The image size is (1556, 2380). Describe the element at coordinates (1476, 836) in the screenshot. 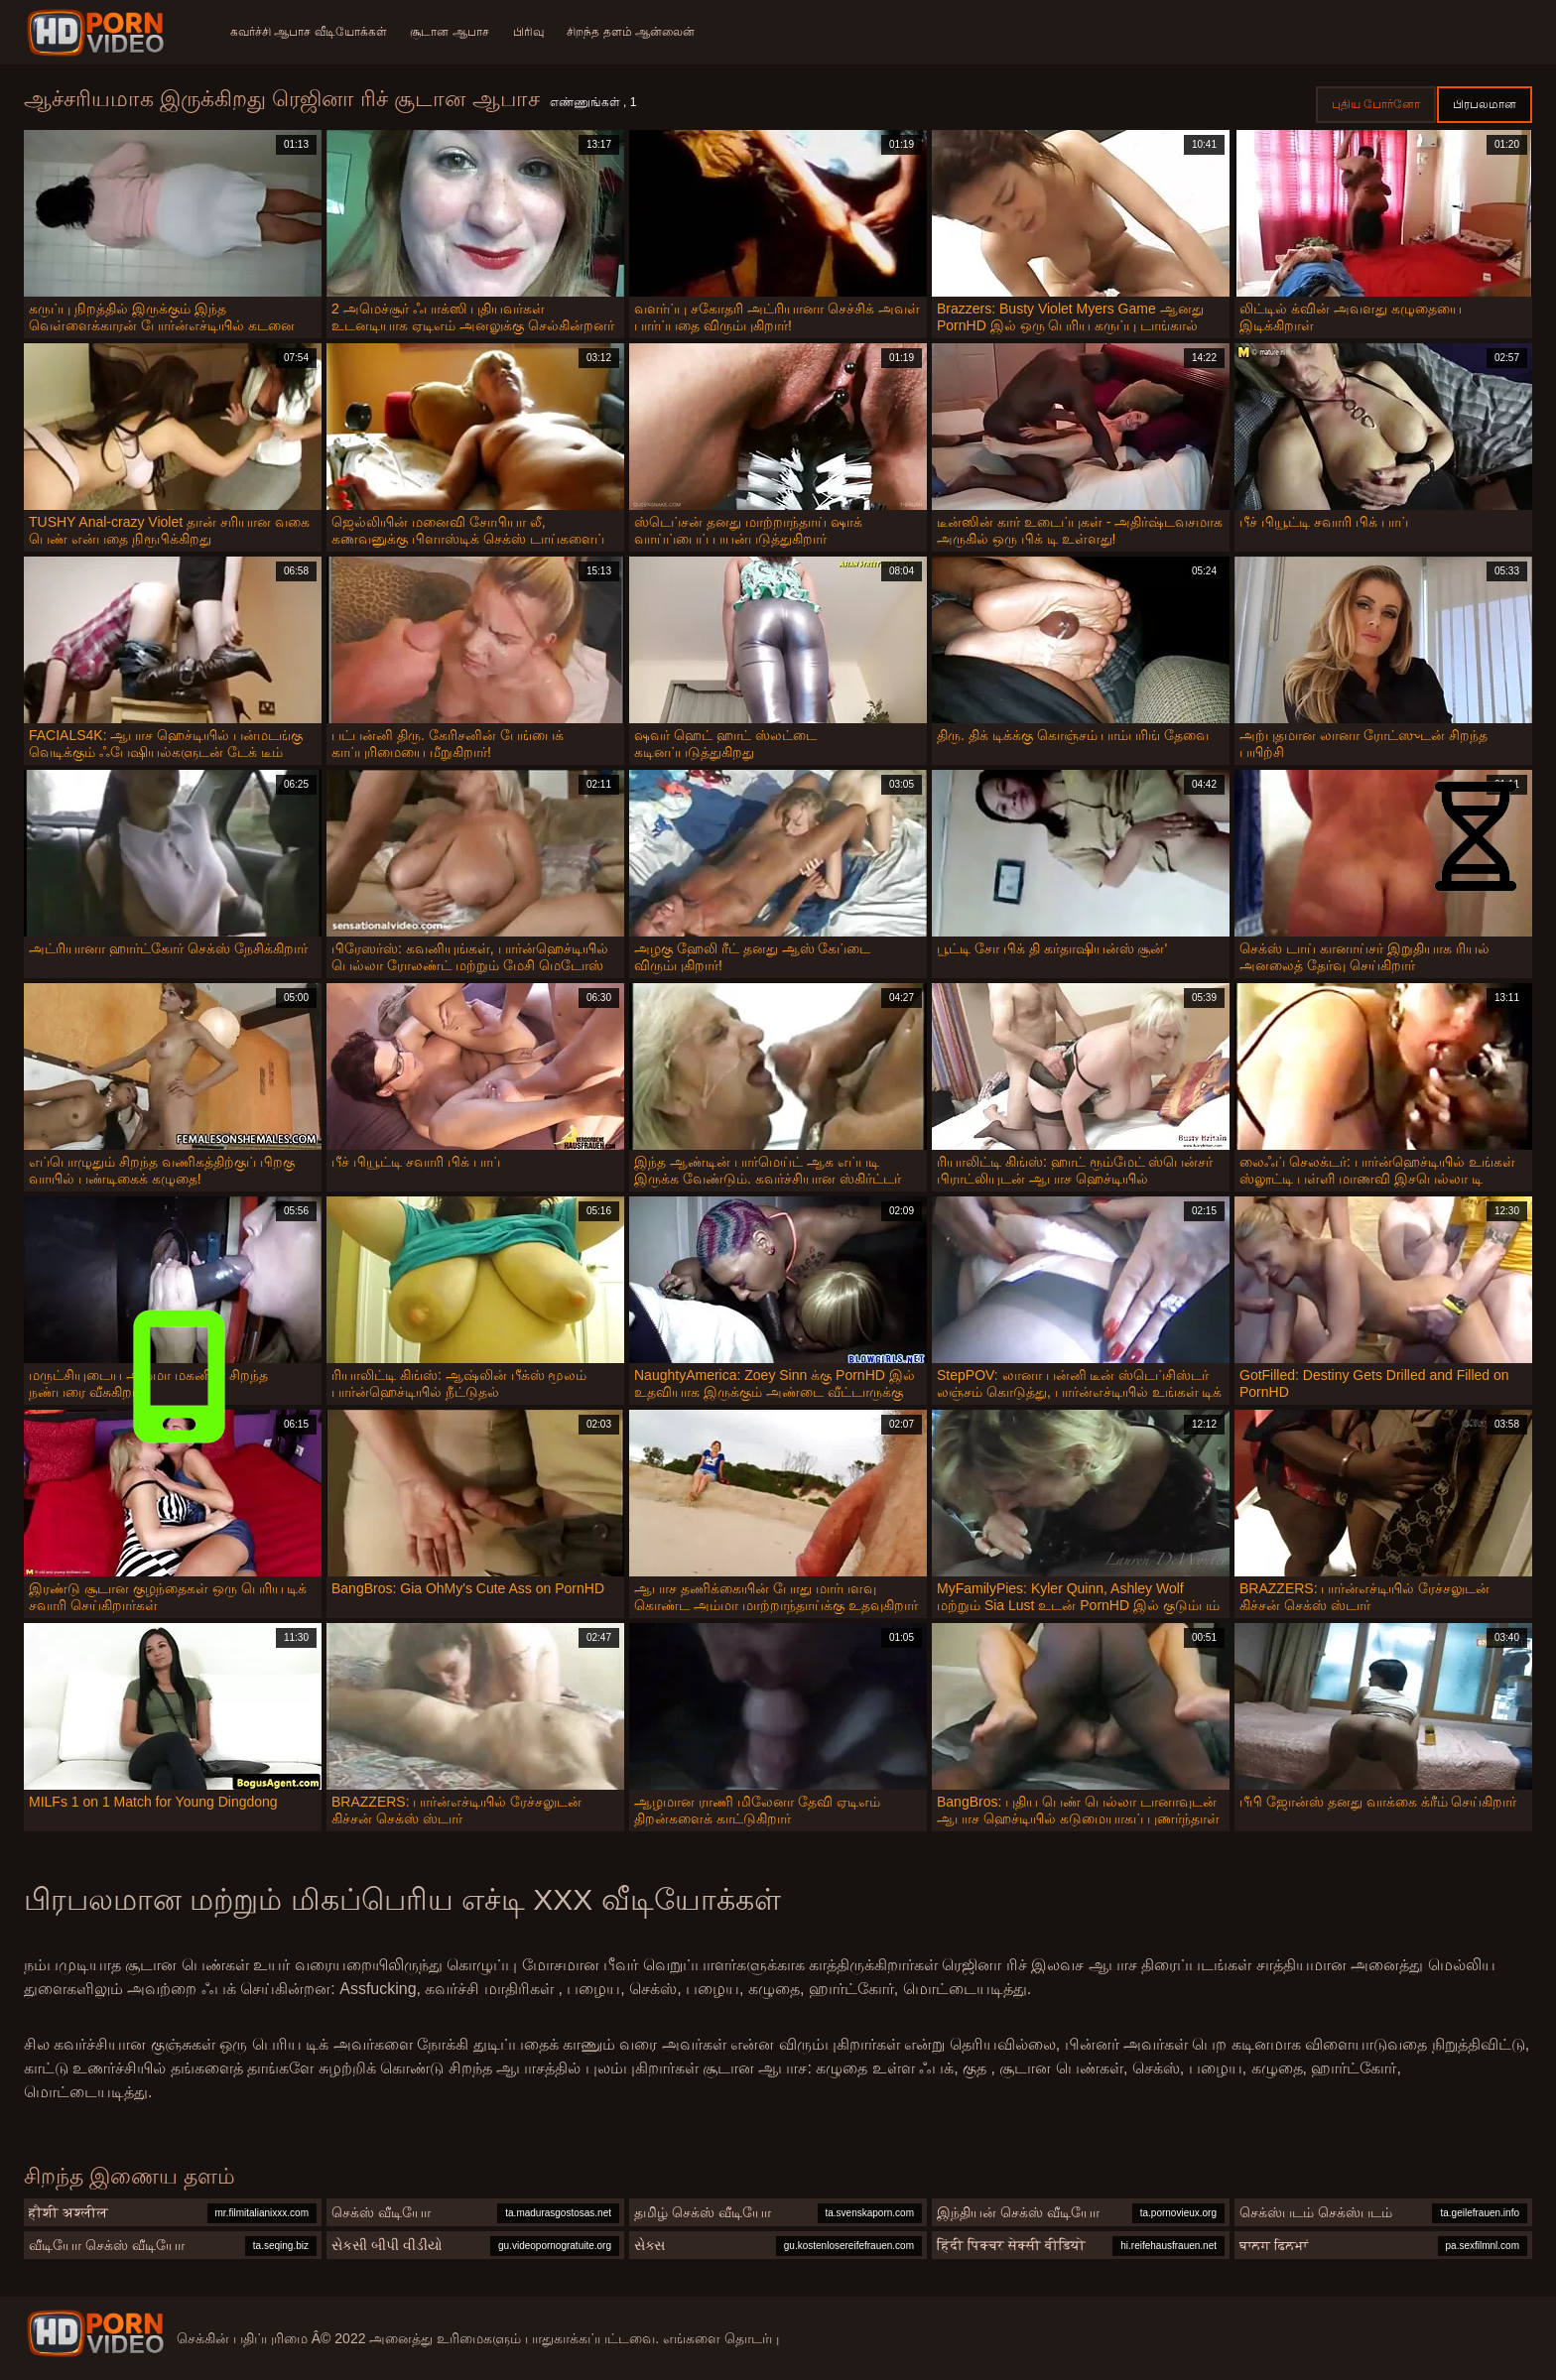

I see `indicates a process is in progress` at that location.